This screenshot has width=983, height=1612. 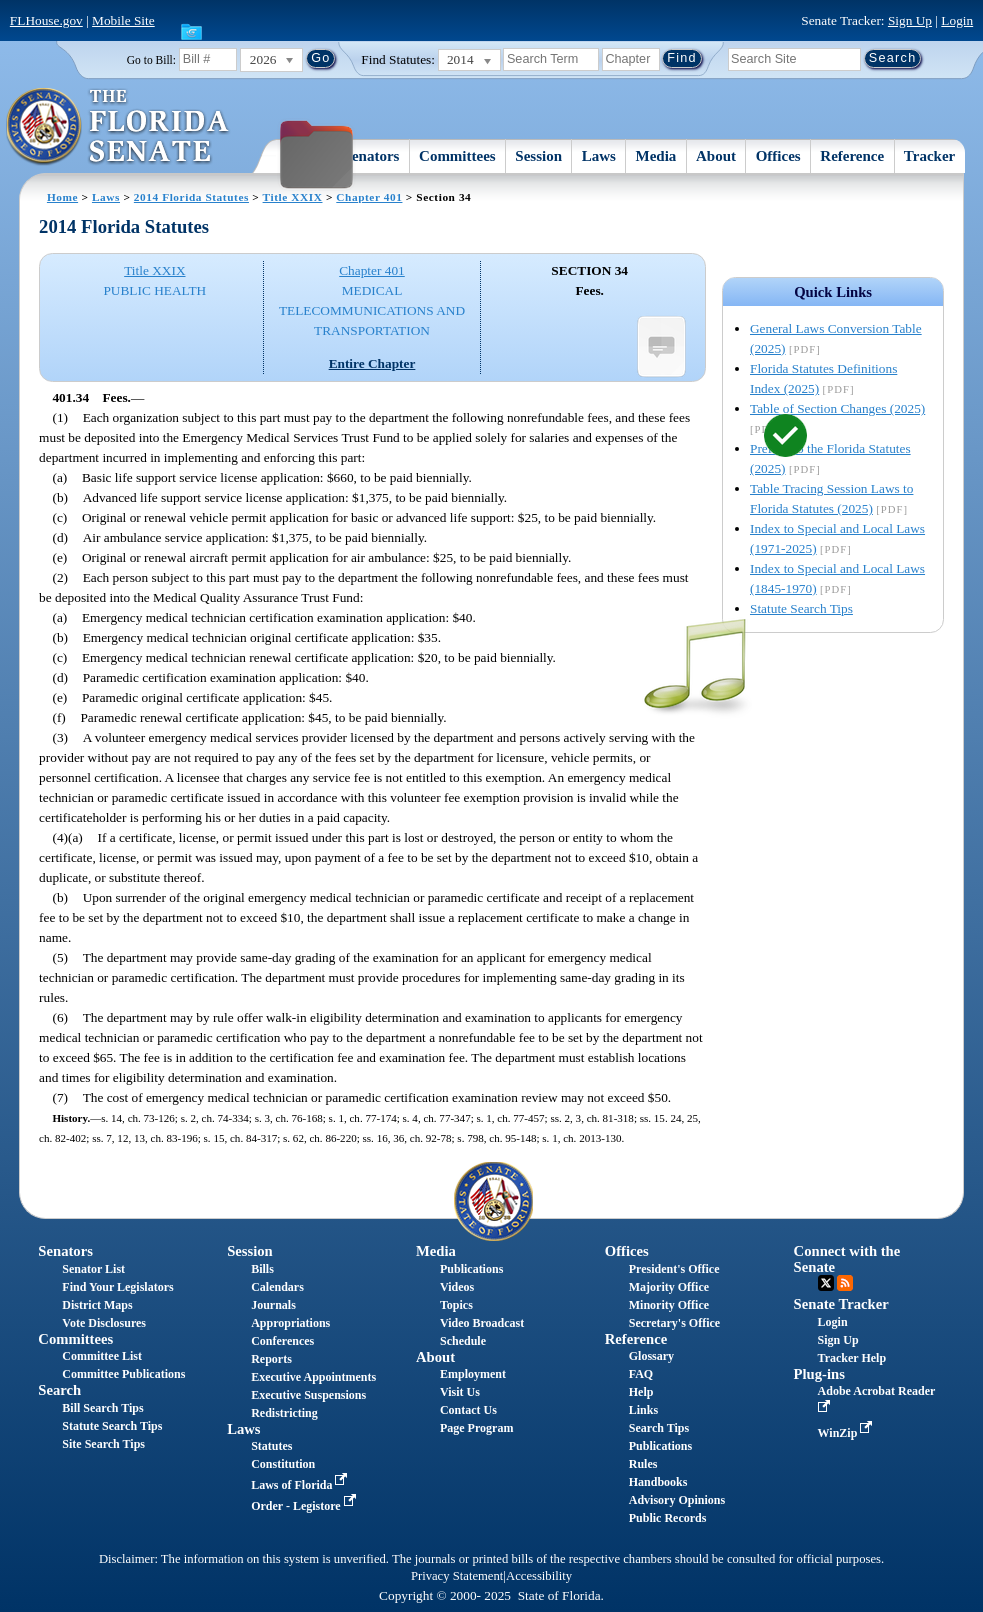 I want to click on a subrip subtitle file (.srt), so click(x=661, y=346).